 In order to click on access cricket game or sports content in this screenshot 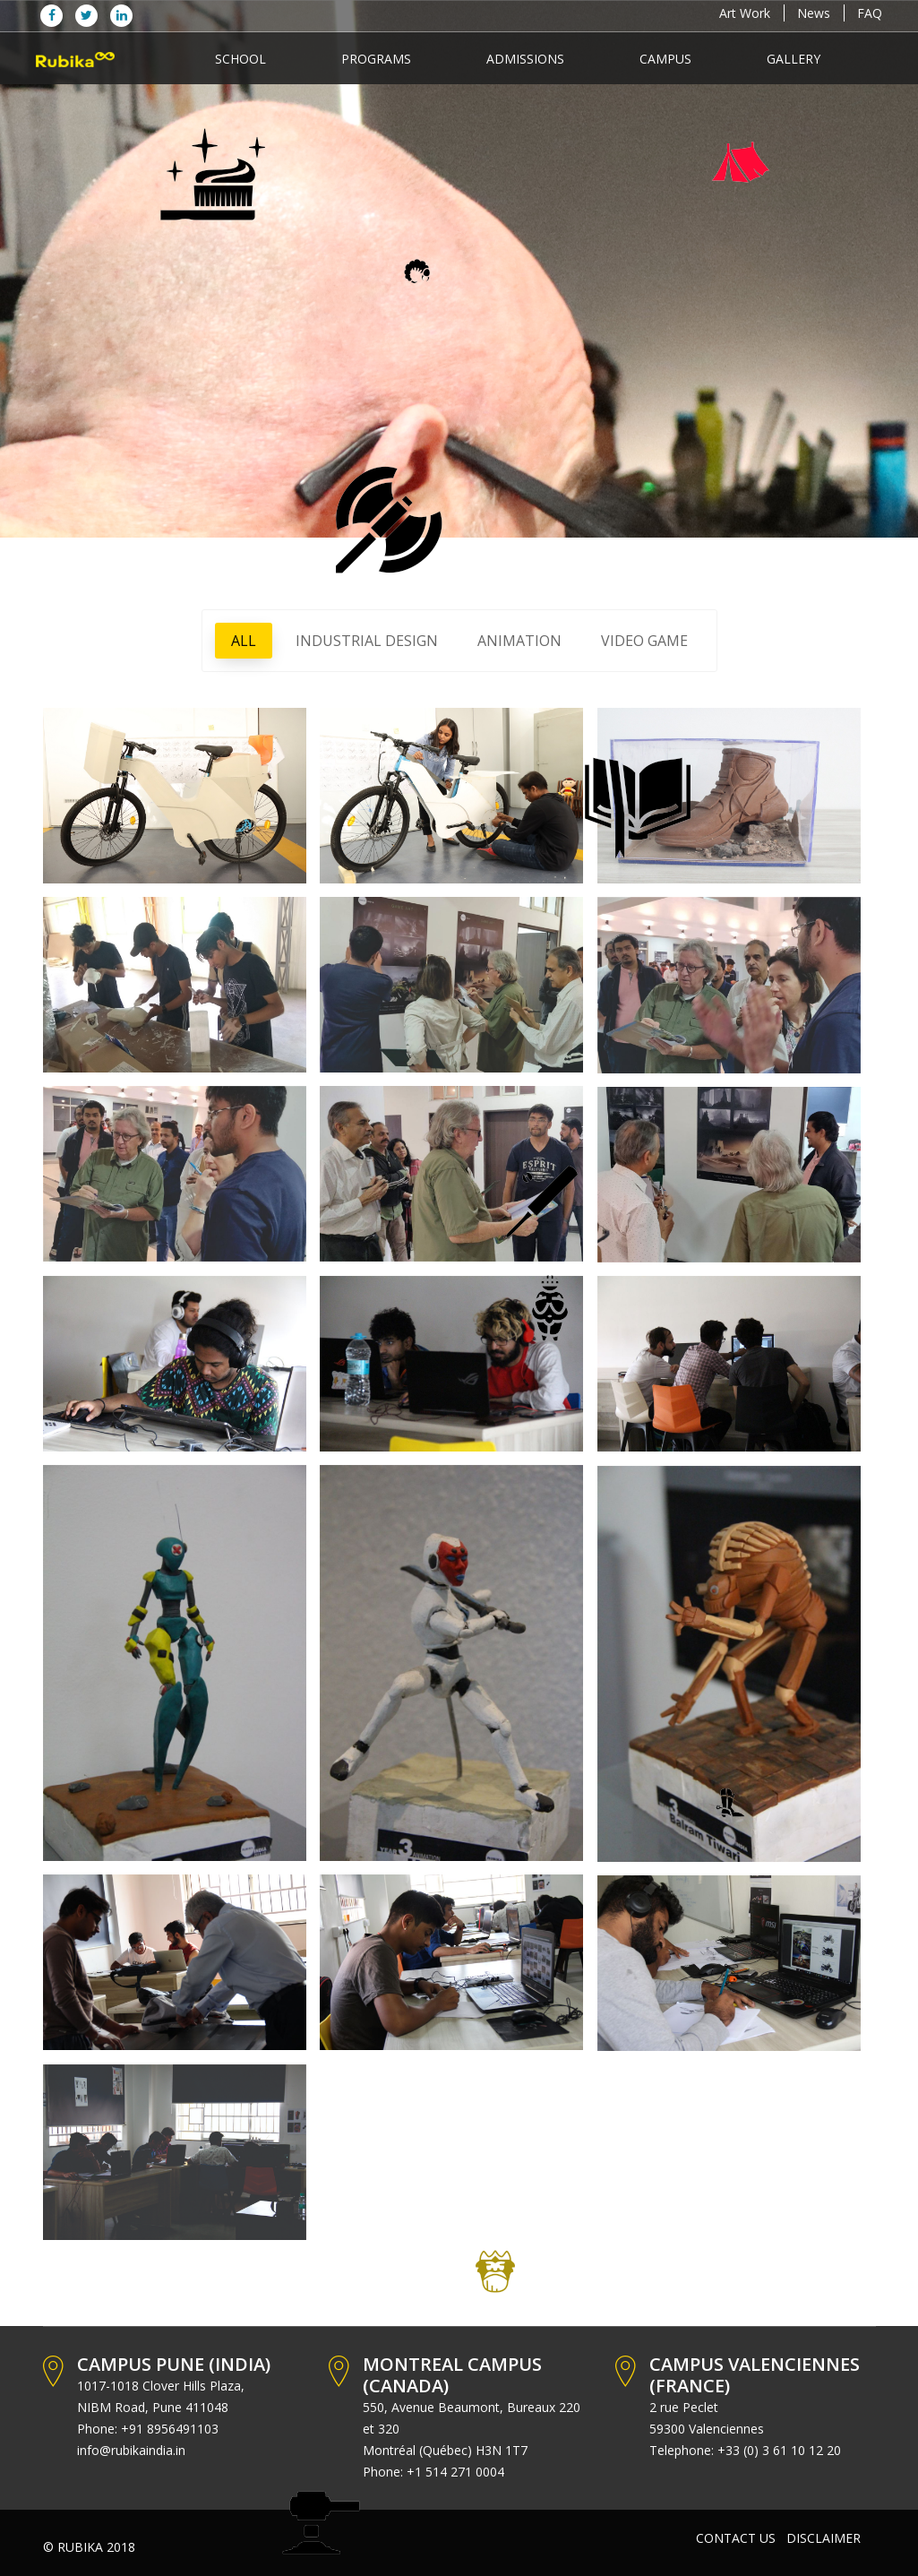, I will do `click(542, 1202)`.